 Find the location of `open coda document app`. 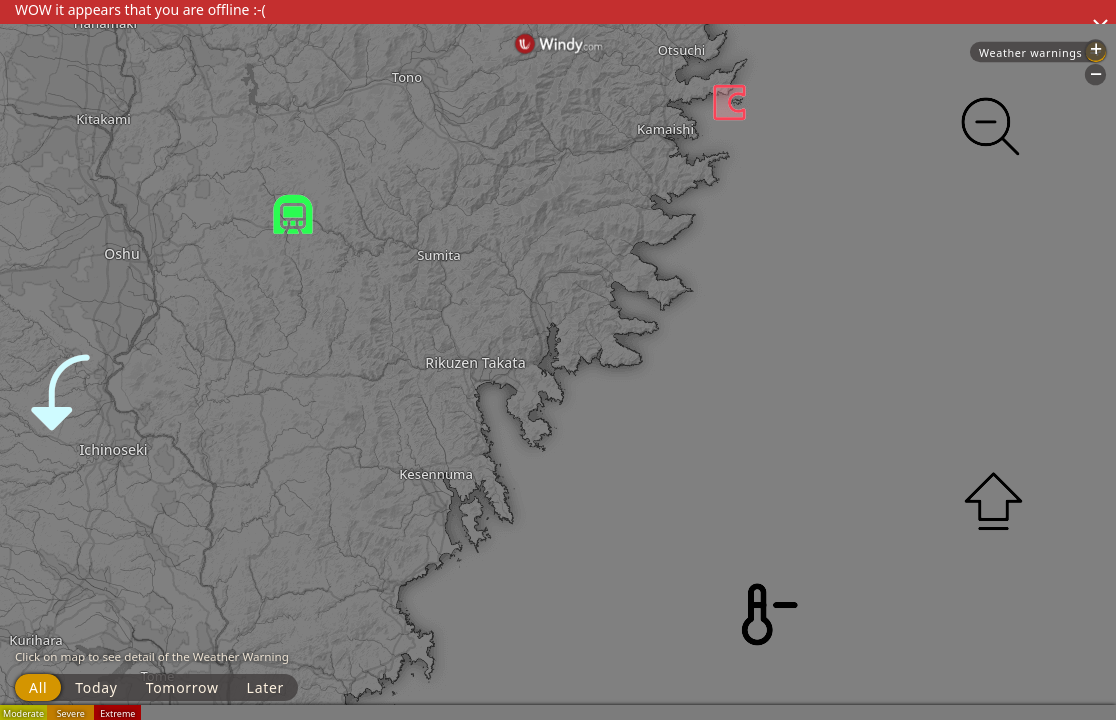

open coda document app is located at coordinates (729, 102).